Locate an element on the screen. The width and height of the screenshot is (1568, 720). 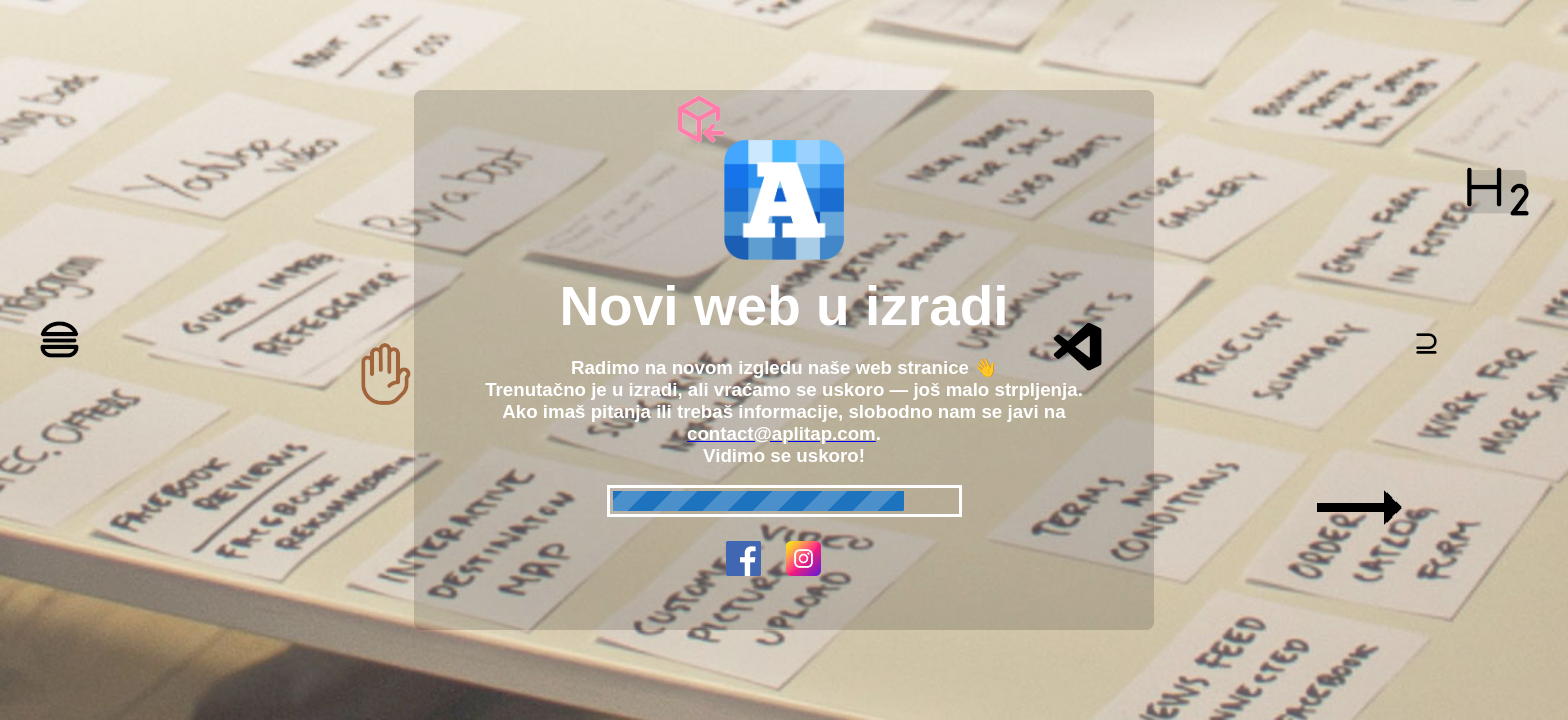
format text as heading level 2 is located at coordinates (1494, 190).